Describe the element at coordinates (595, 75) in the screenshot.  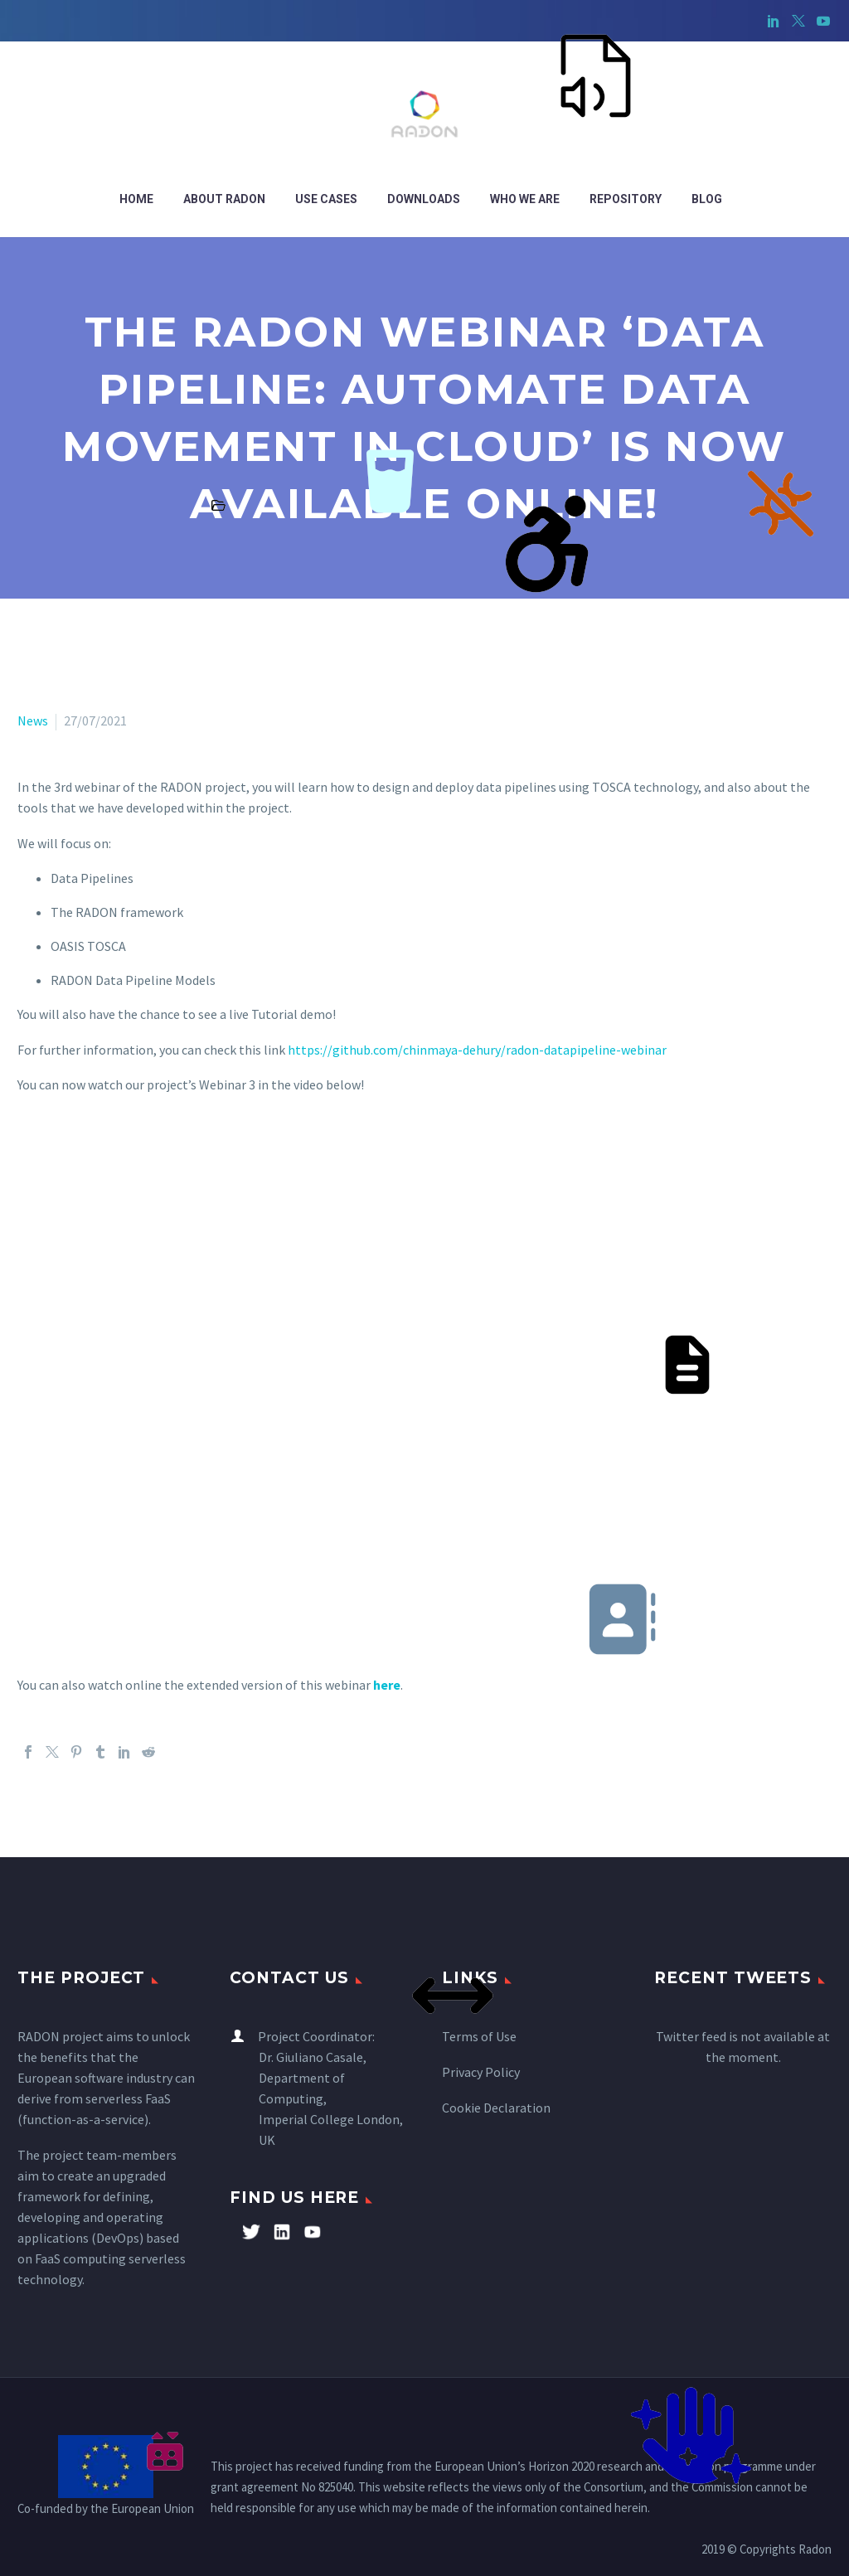
I see `open an audio file` at that location.